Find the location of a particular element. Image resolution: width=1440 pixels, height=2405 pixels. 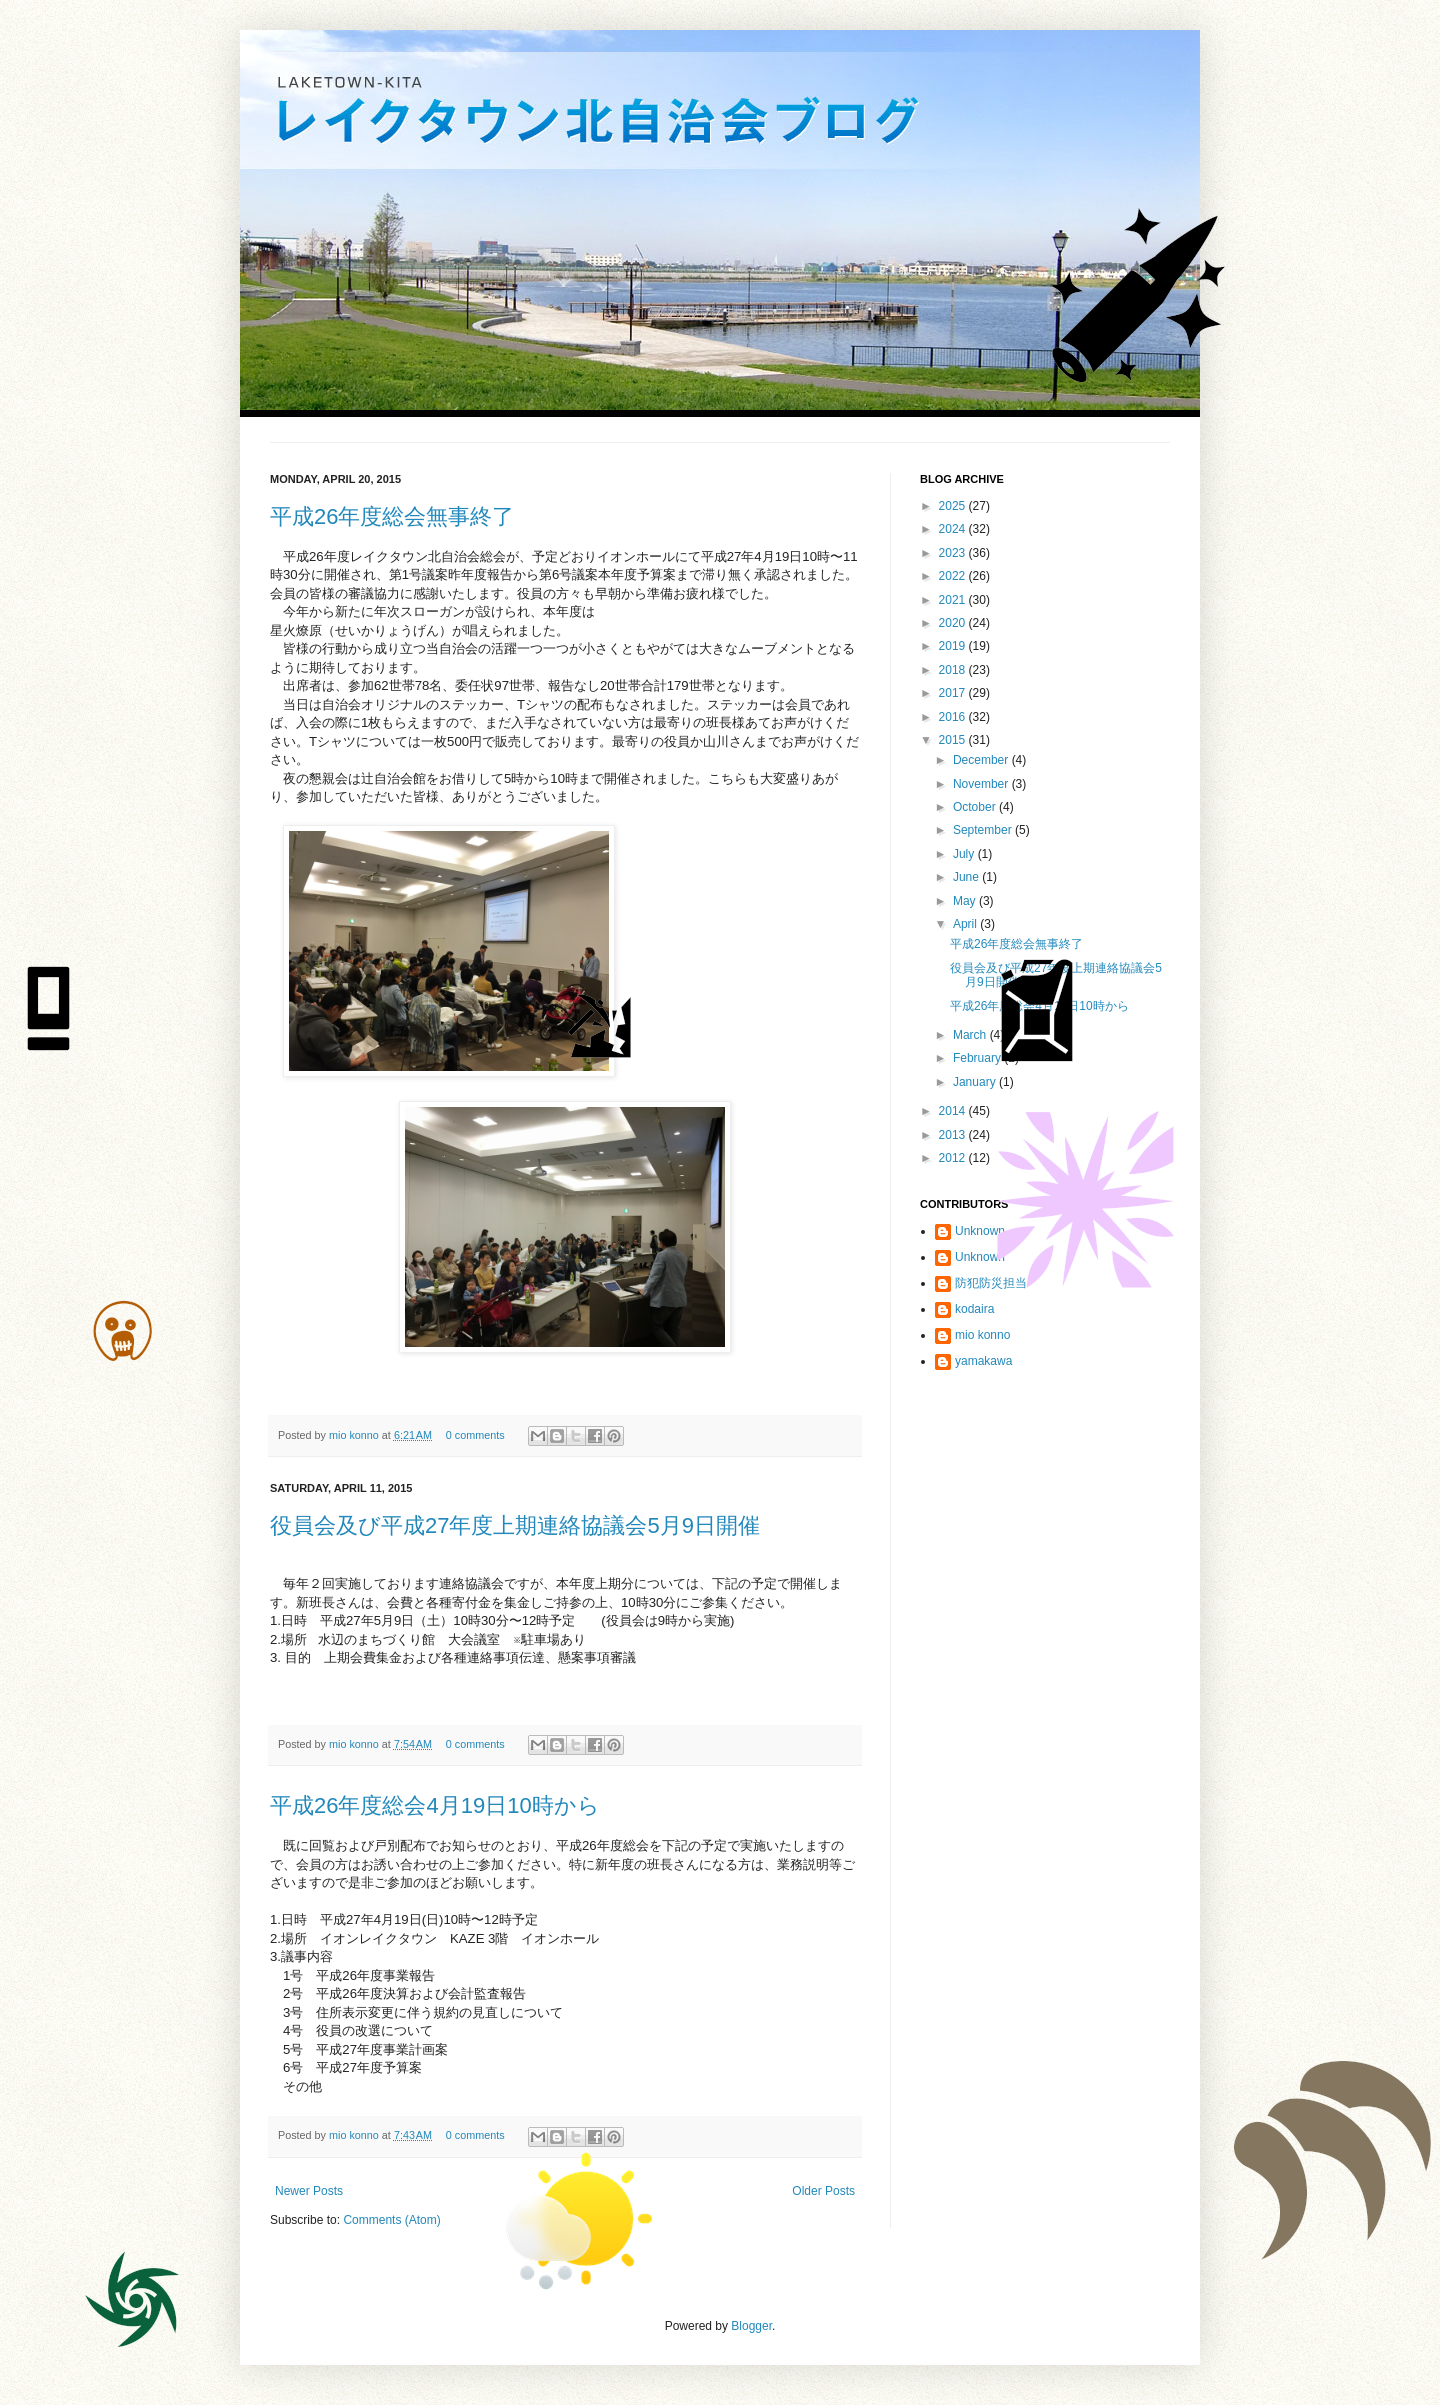

the mighty boosh comedy series logo or fan content is located at coordinates (122, 1330).